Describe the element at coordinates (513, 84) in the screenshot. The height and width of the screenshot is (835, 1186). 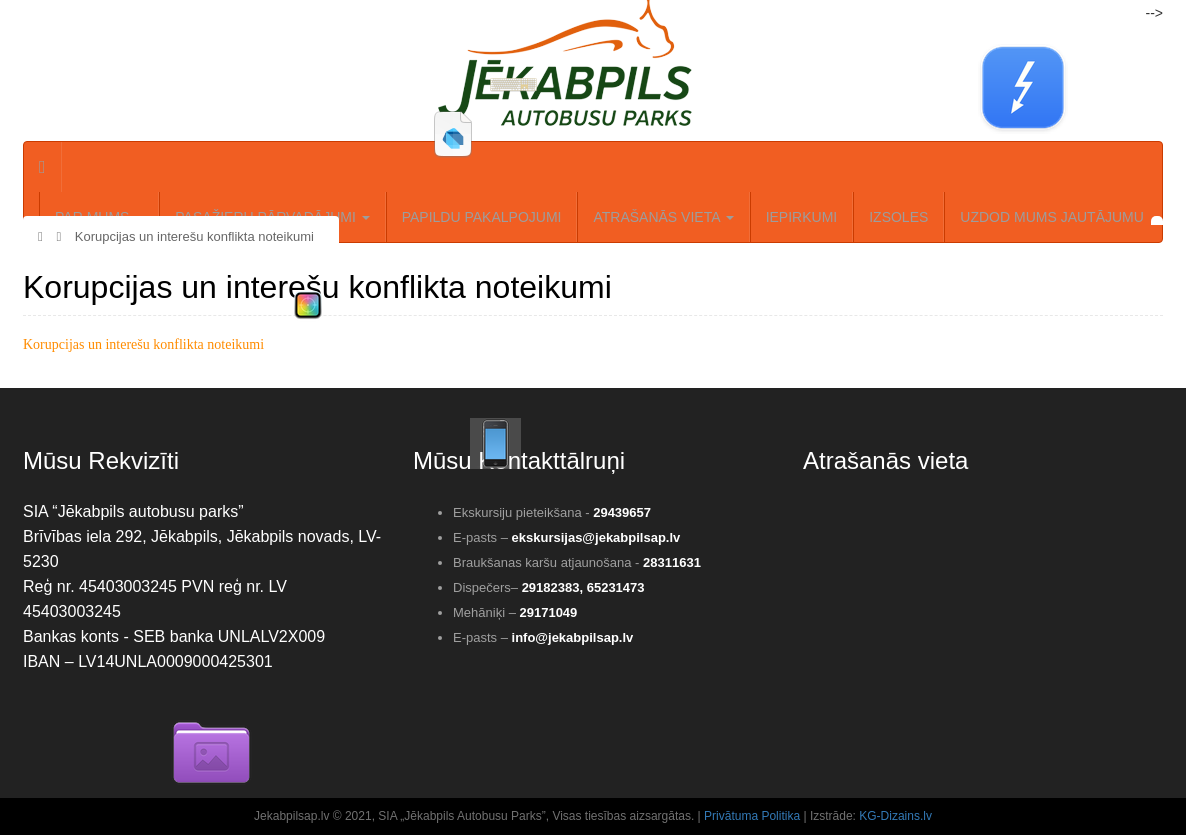
I see `bluetooth keyboard connected (yellow variant)` at that location.